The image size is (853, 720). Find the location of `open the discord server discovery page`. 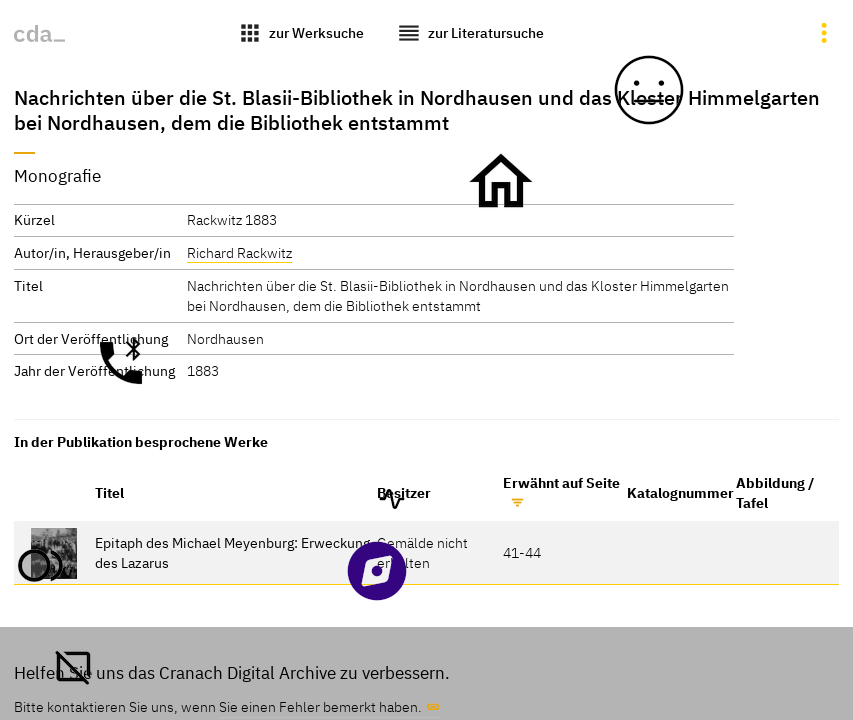

open the discord server discovery page is located at coordinates (377, 571).